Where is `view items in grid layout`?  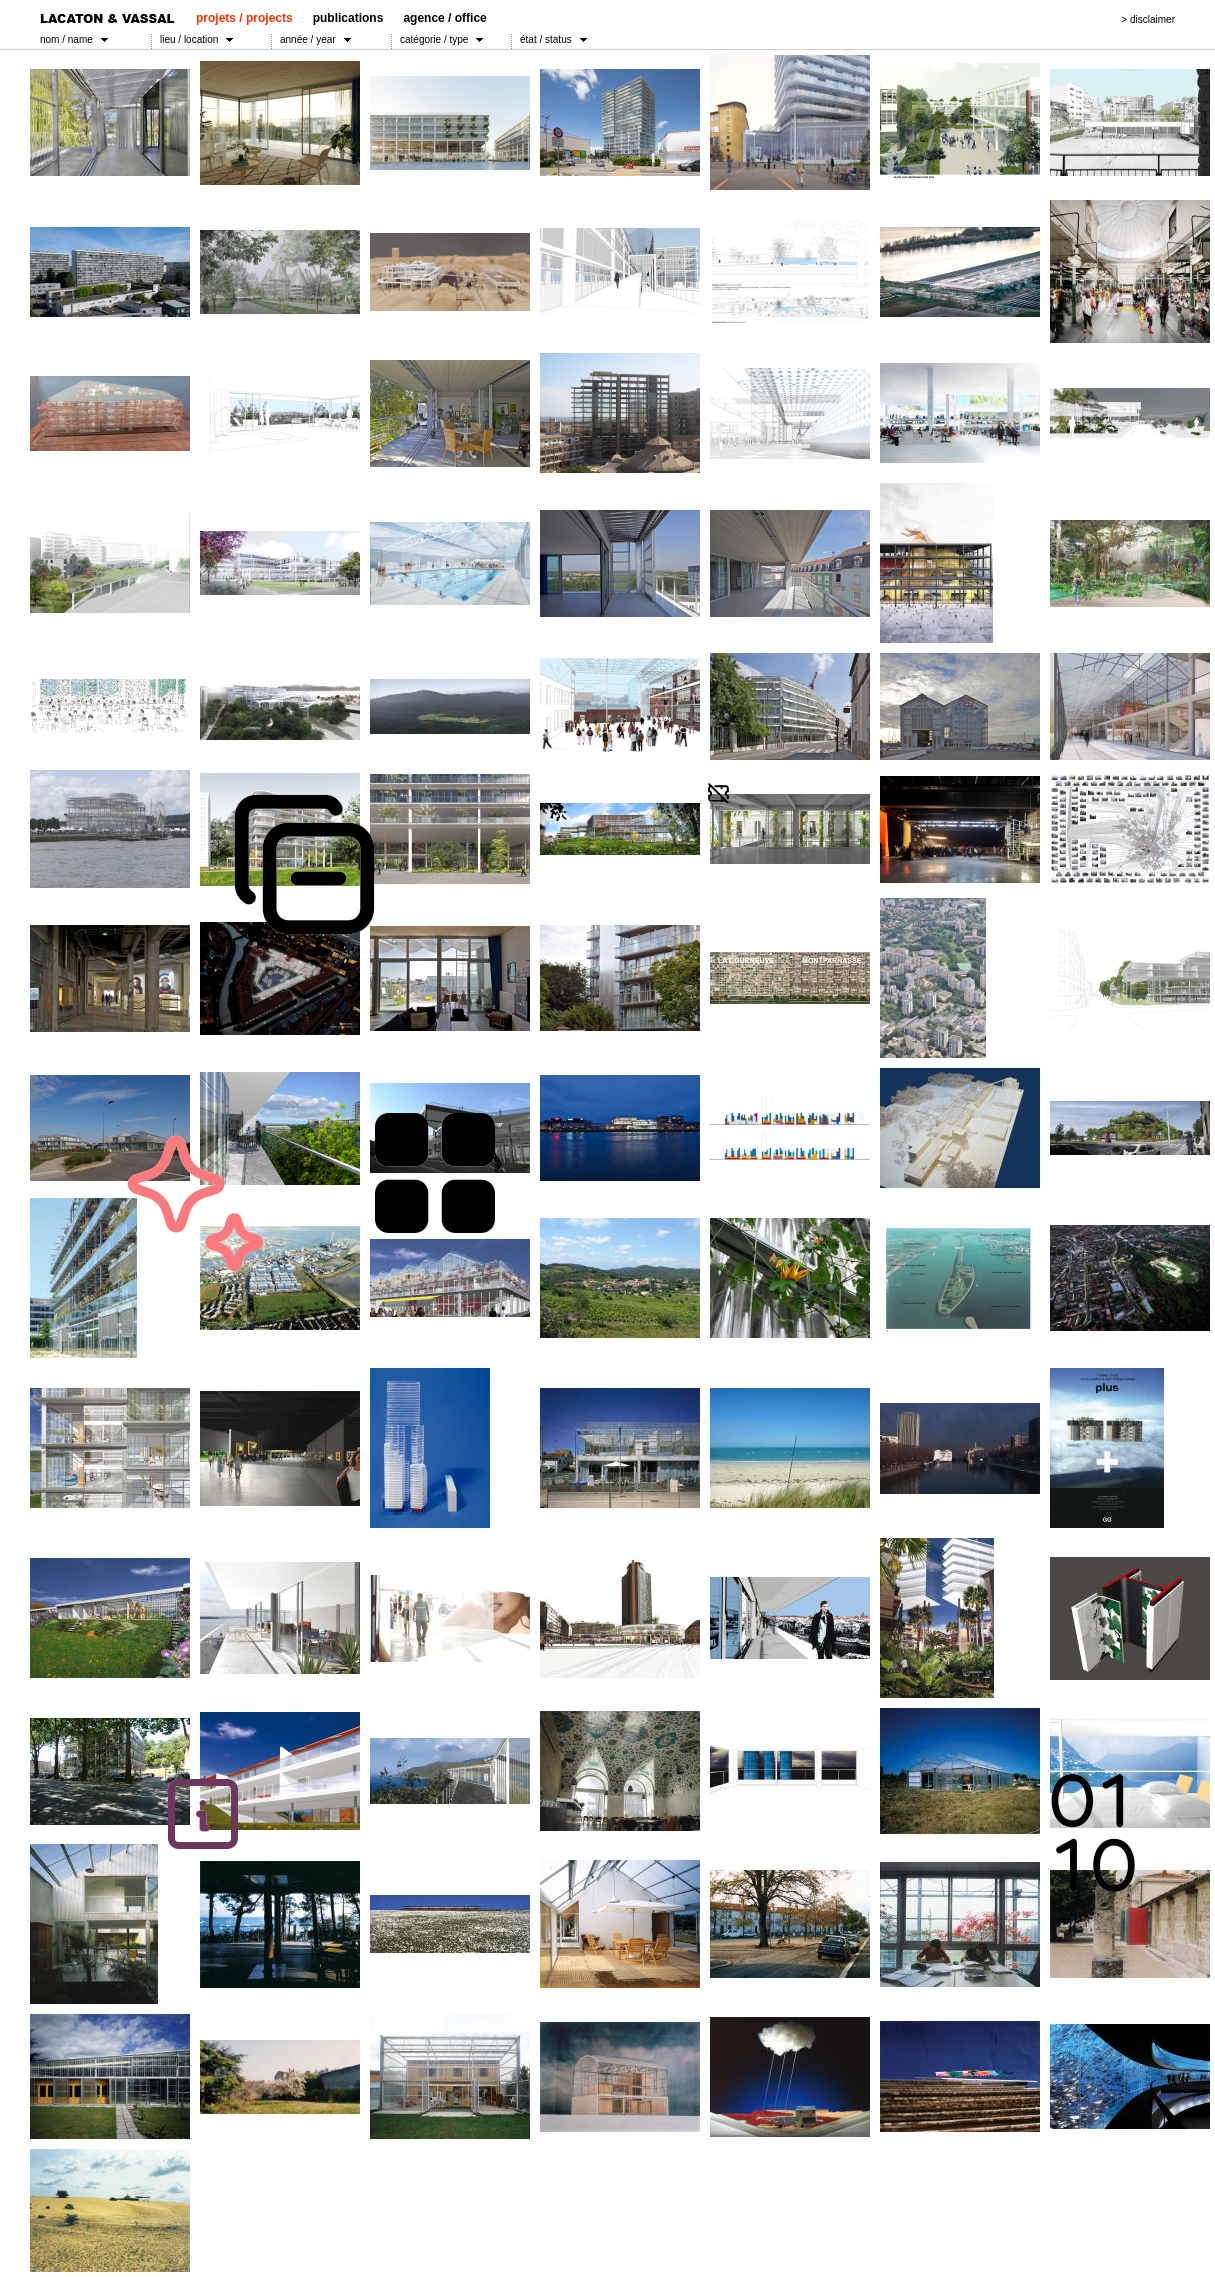
view items in grid layout is located at coordinates (435, 1173).